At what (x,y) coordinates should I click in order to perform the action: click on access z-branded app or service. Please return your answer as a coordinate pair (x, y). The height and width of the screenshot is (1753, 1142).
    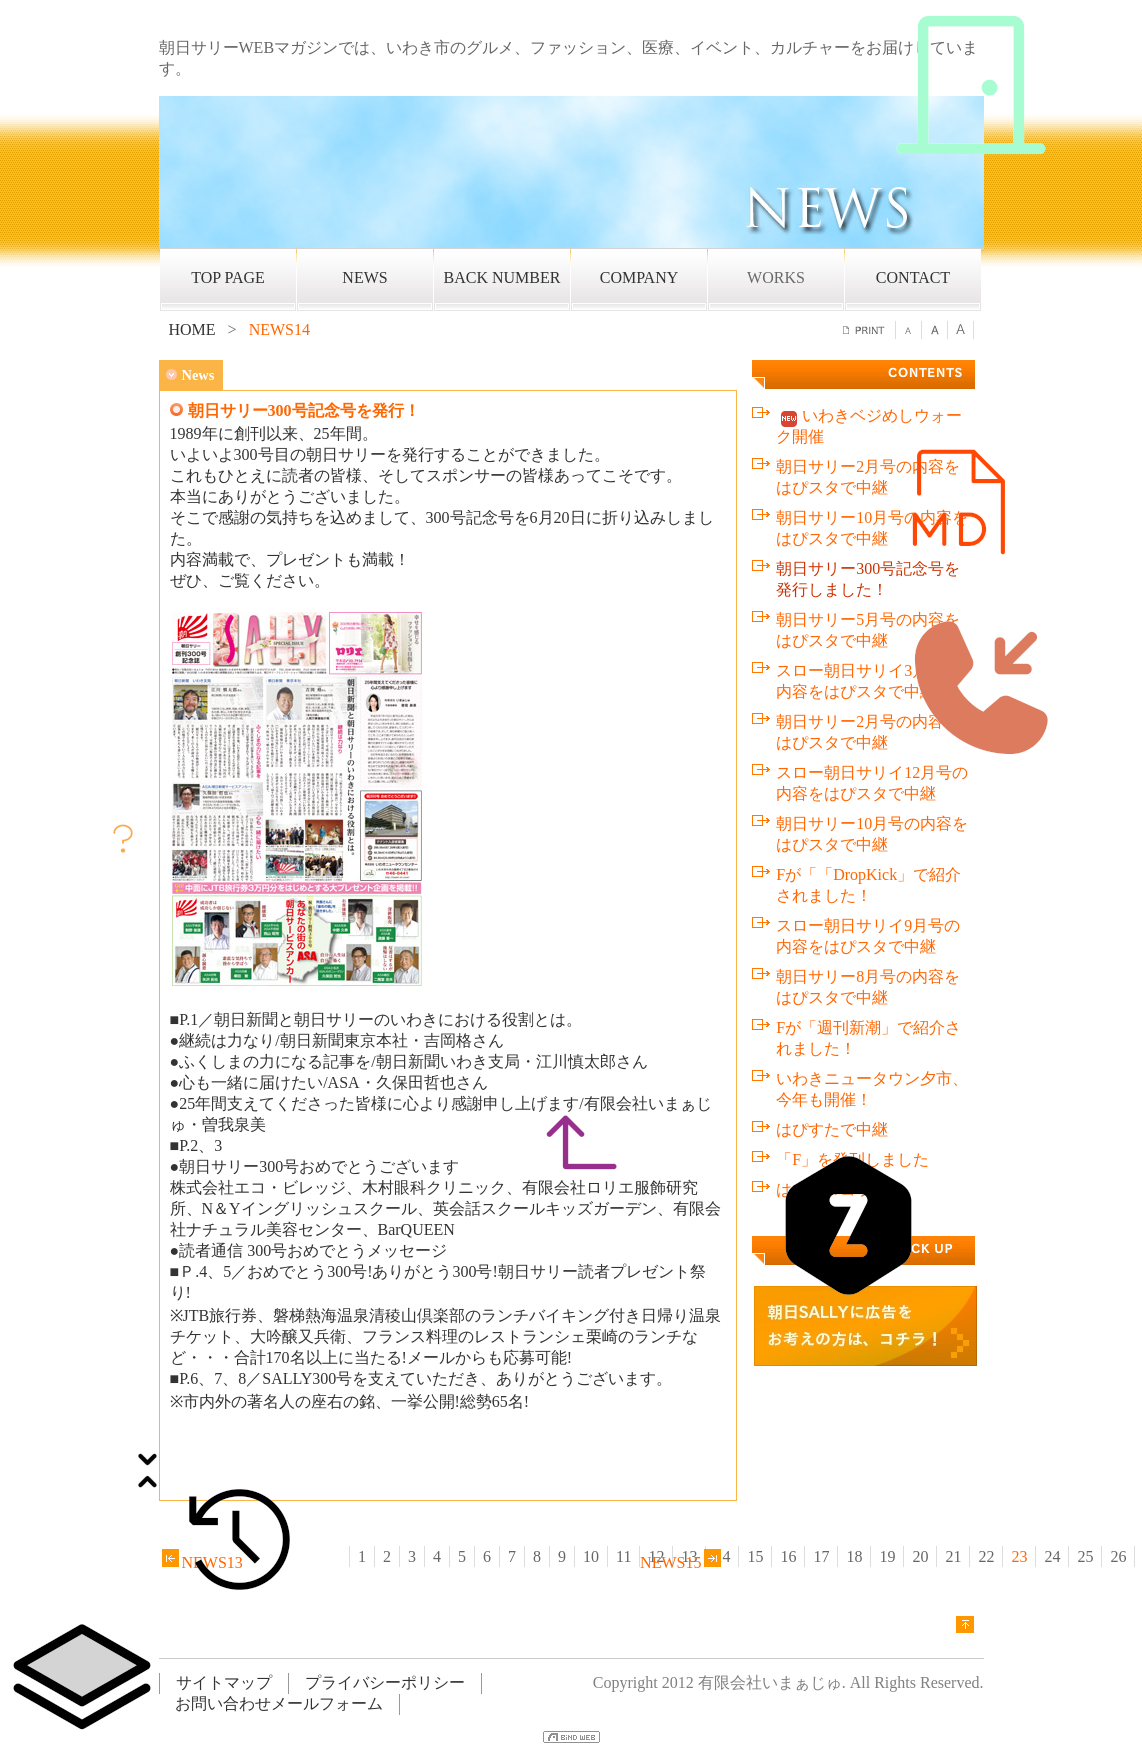
    Looking at the image, I should click on (848, 1225).